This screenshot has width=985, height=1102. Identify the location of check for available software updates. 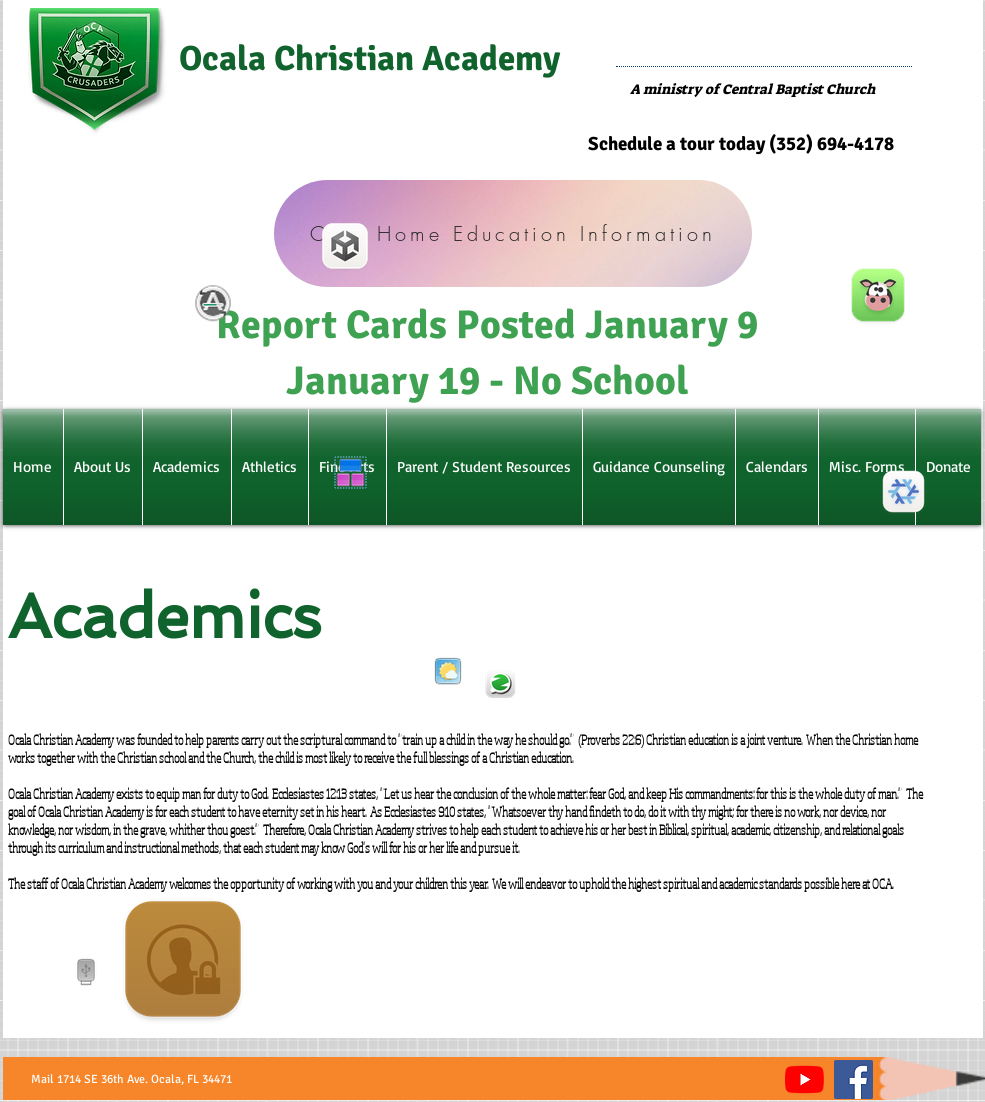
(213, 303).